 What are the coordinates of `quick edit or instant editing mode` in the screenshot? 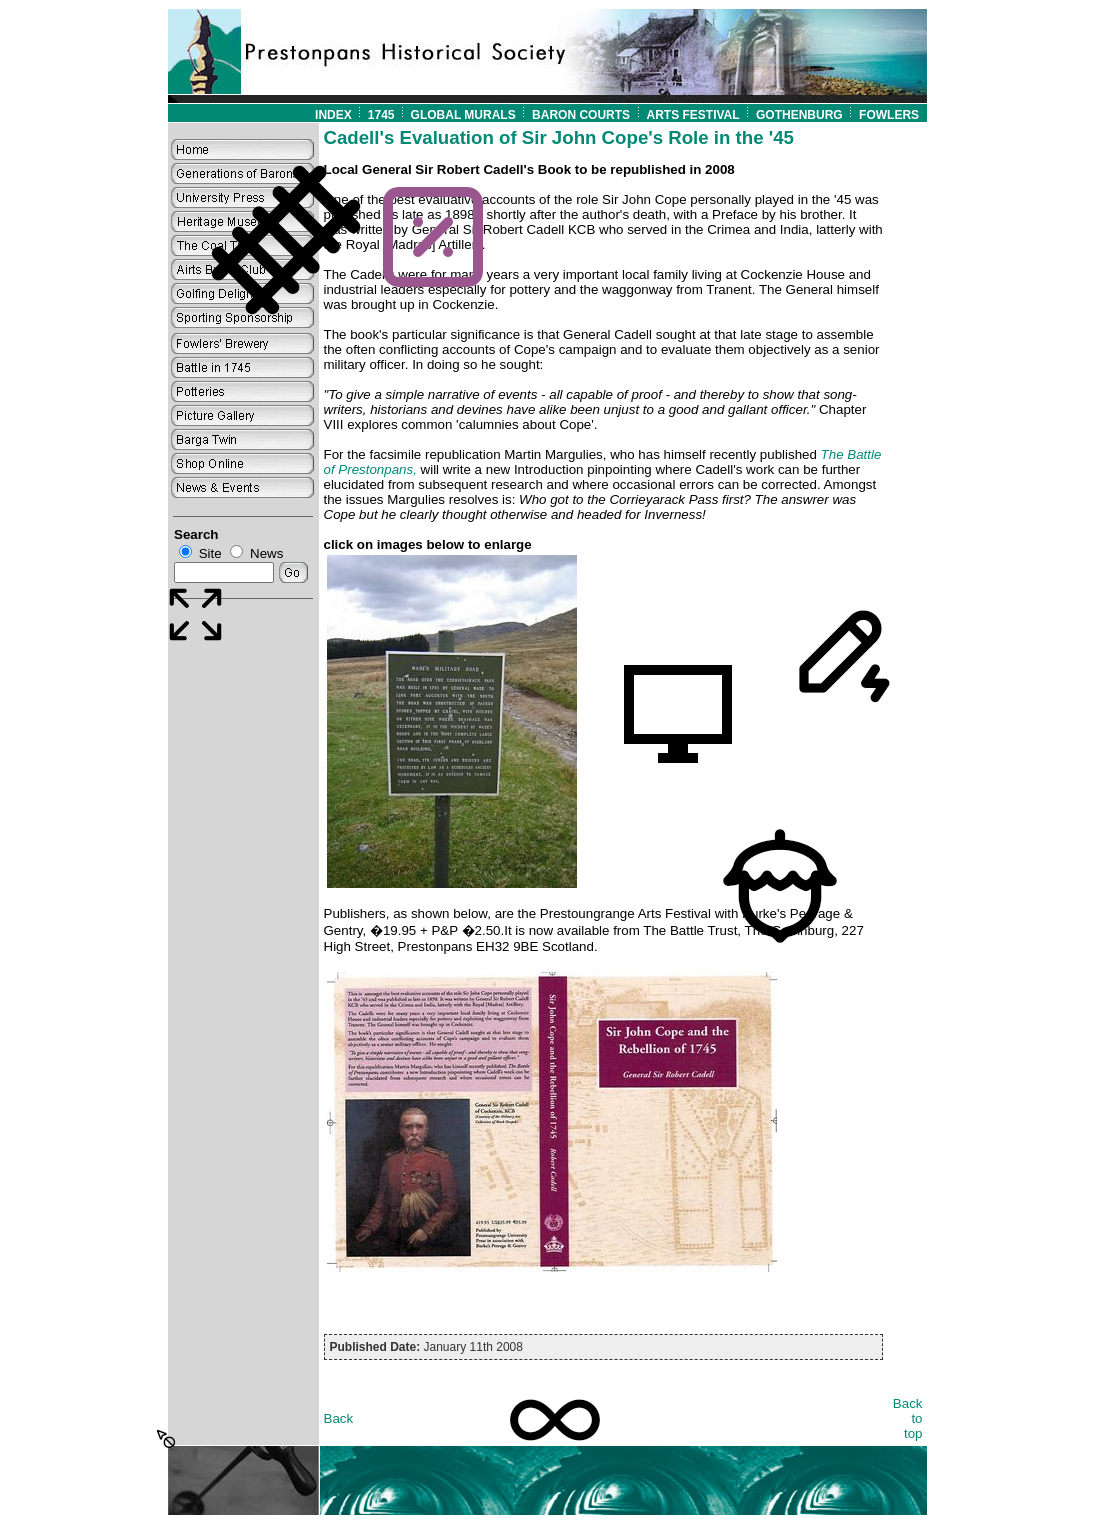 It's located at (842, 650).